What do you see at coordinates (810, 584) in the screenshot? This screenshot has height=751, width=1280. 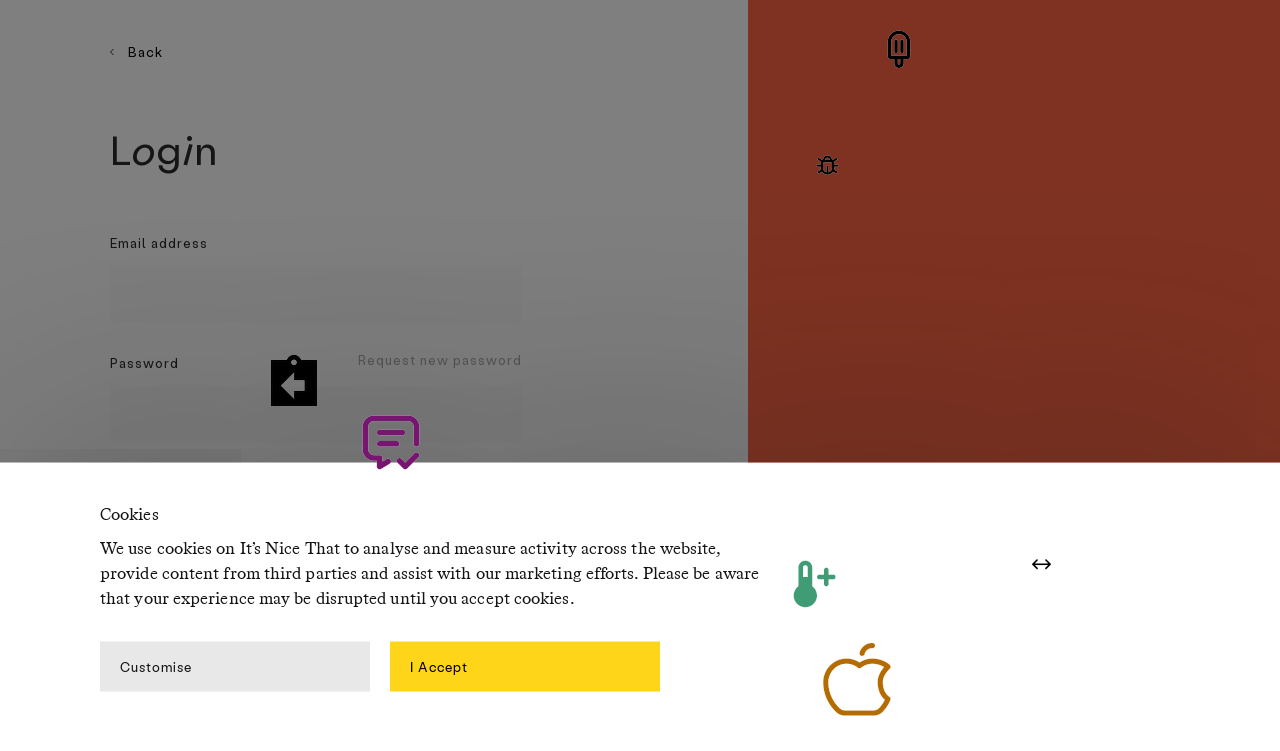 I see `increase temperature setting` at bounding box center [810, 584].